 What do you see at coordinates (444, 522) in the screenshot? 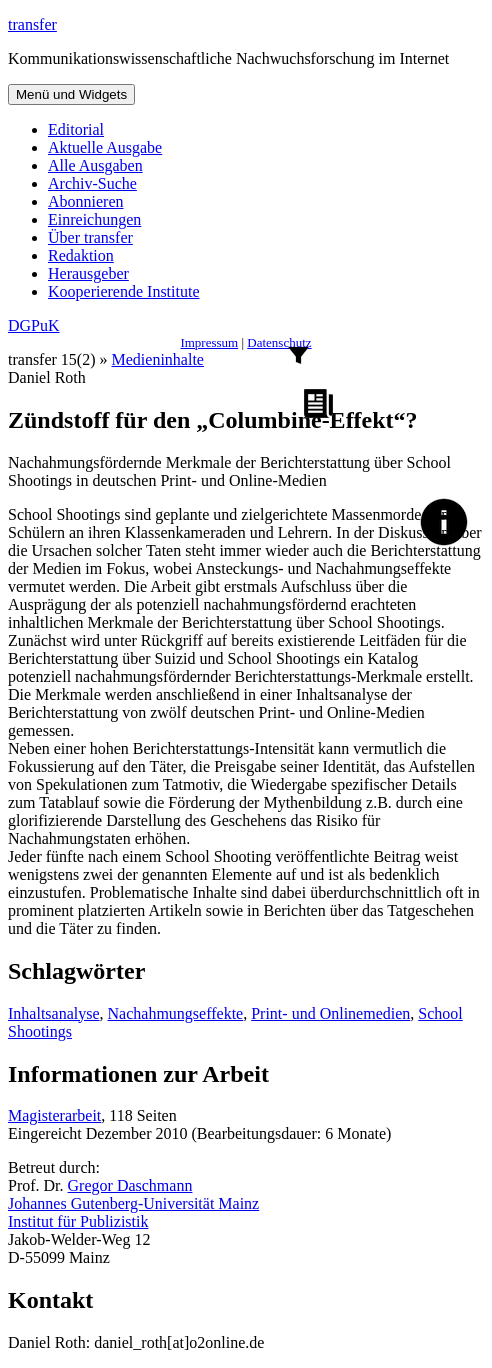
I see `view more information about this item` at bounding box center [444, 522].